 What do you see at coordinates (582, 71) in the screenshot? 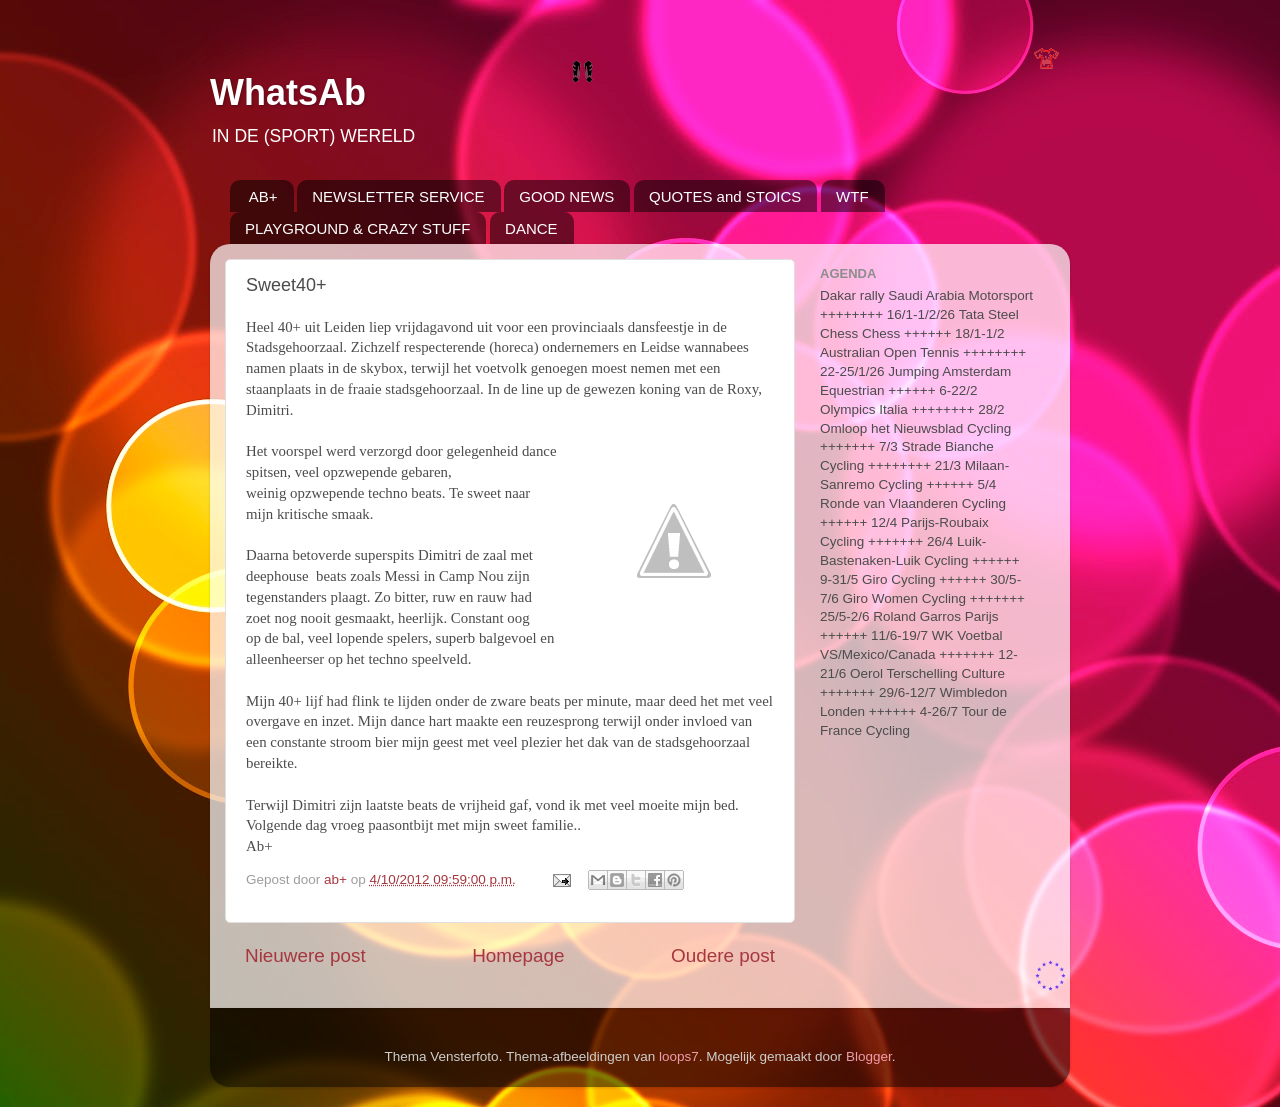
I see `equip leg armor to your character` at bounding box center [582, 71].